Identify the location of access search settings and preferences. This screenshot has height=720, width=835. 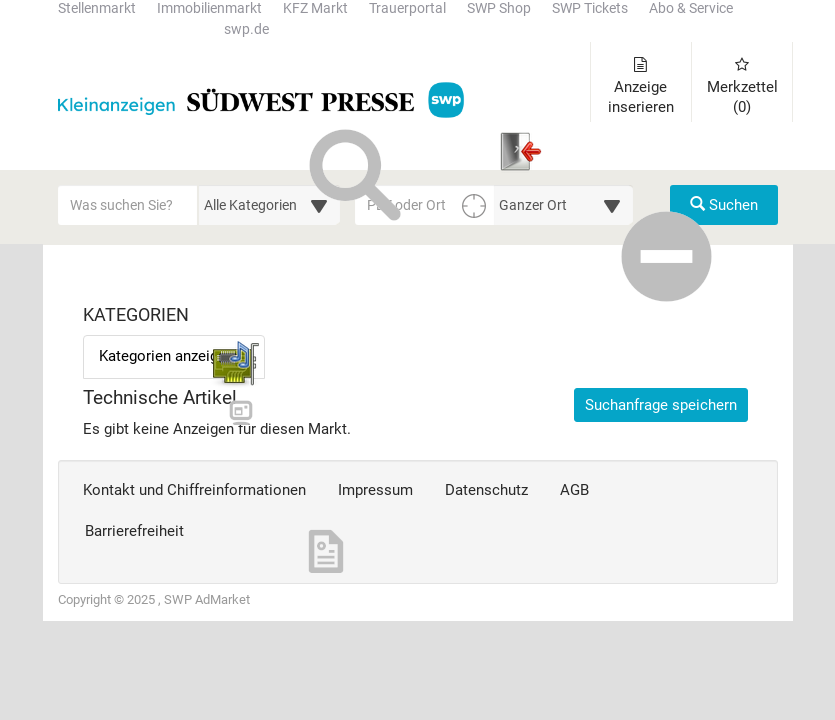
(355, 175).